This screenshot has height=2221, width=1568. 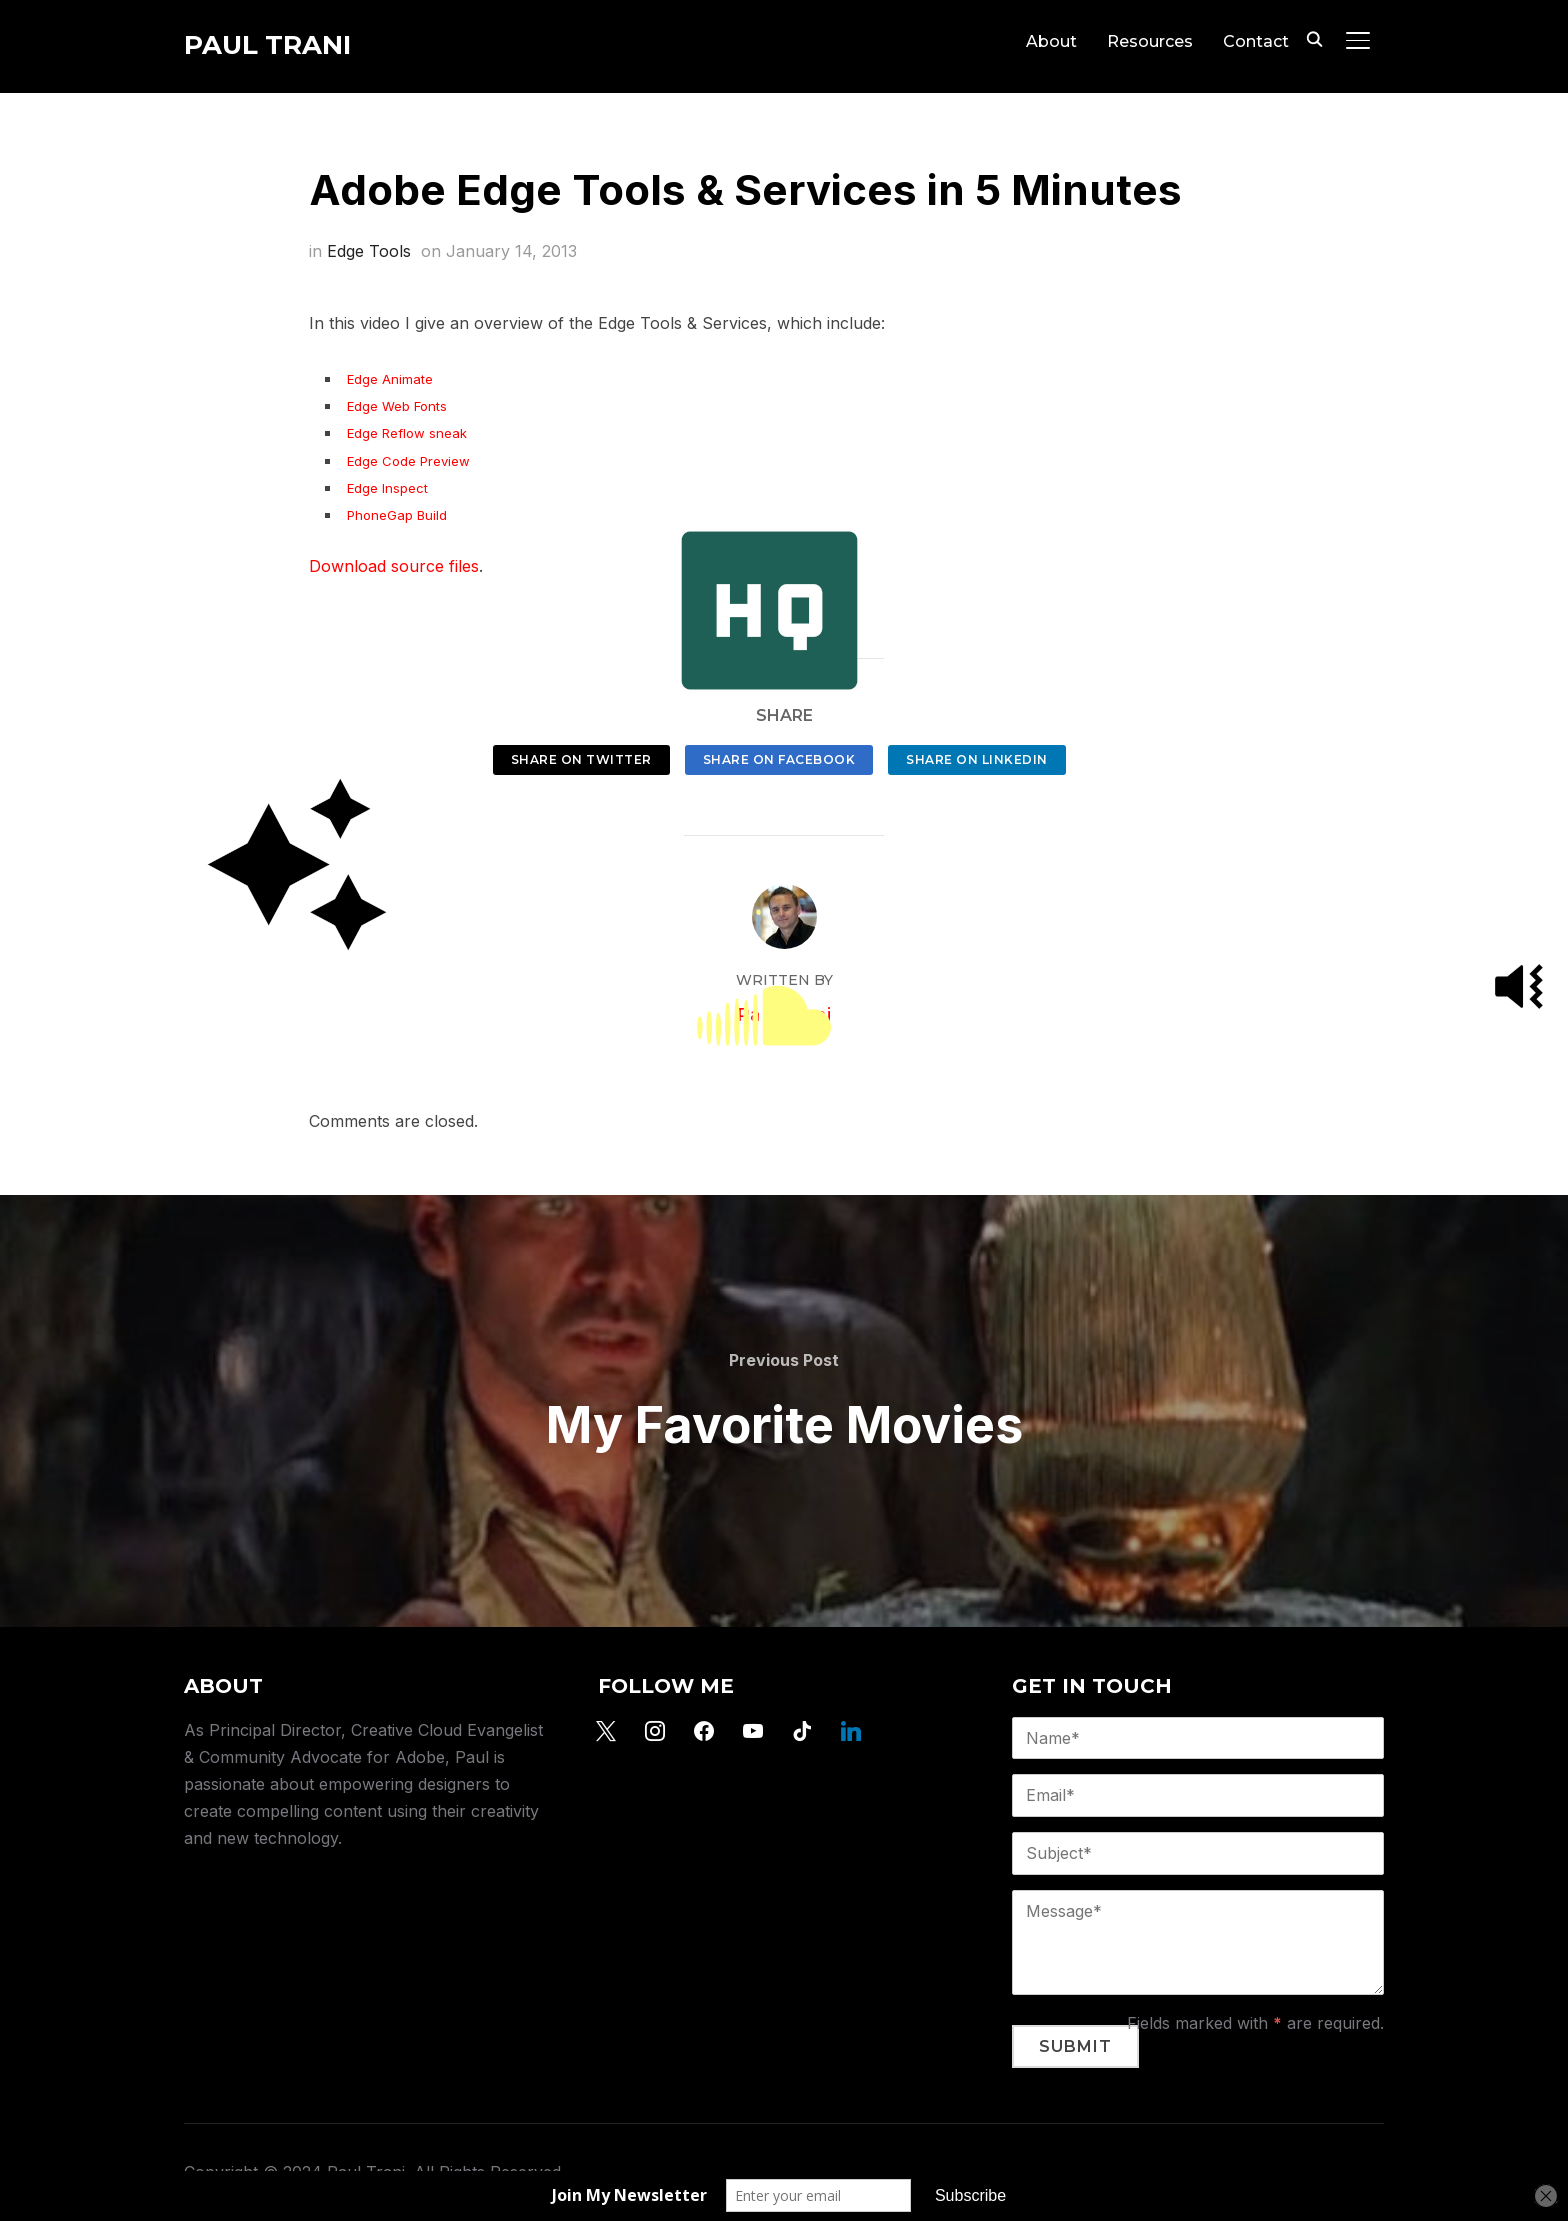 What do you see at coordinates (1520, 986) in the screenshot?
I see `set device to vibrate mode` at bounding box center [1520, 986].